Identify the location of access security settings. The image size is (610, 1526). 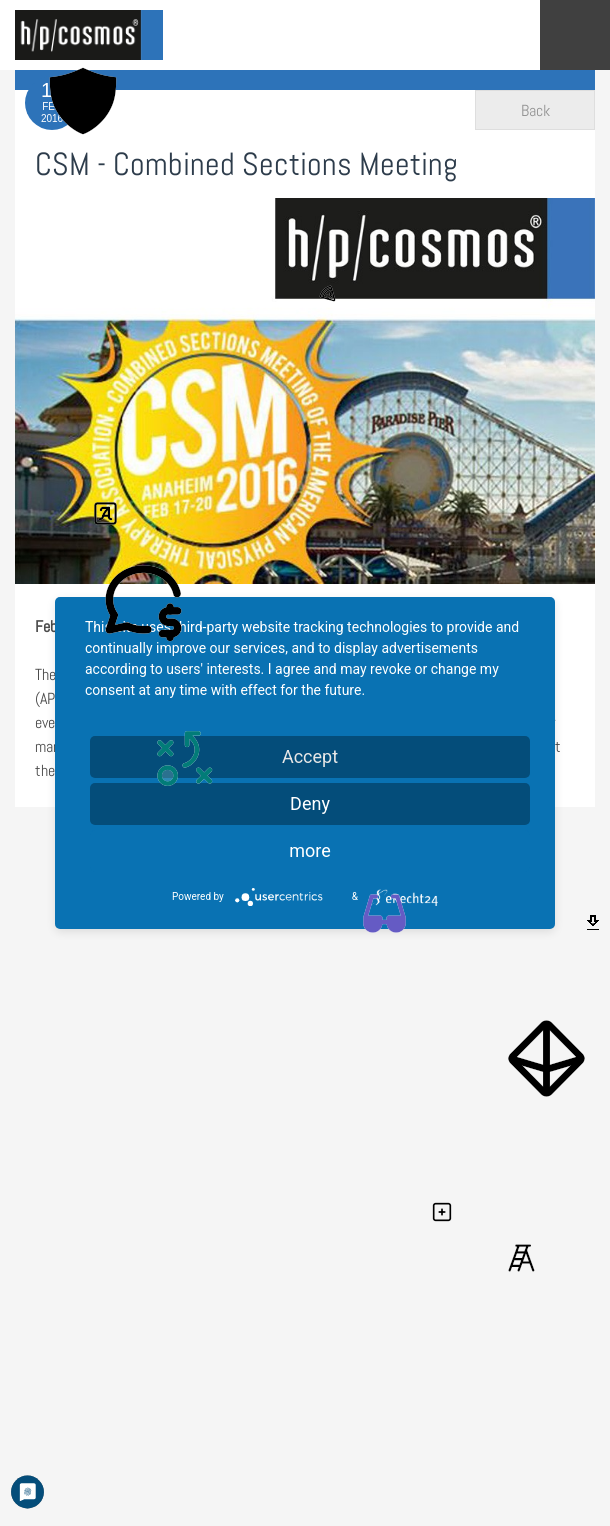
(83, 101).